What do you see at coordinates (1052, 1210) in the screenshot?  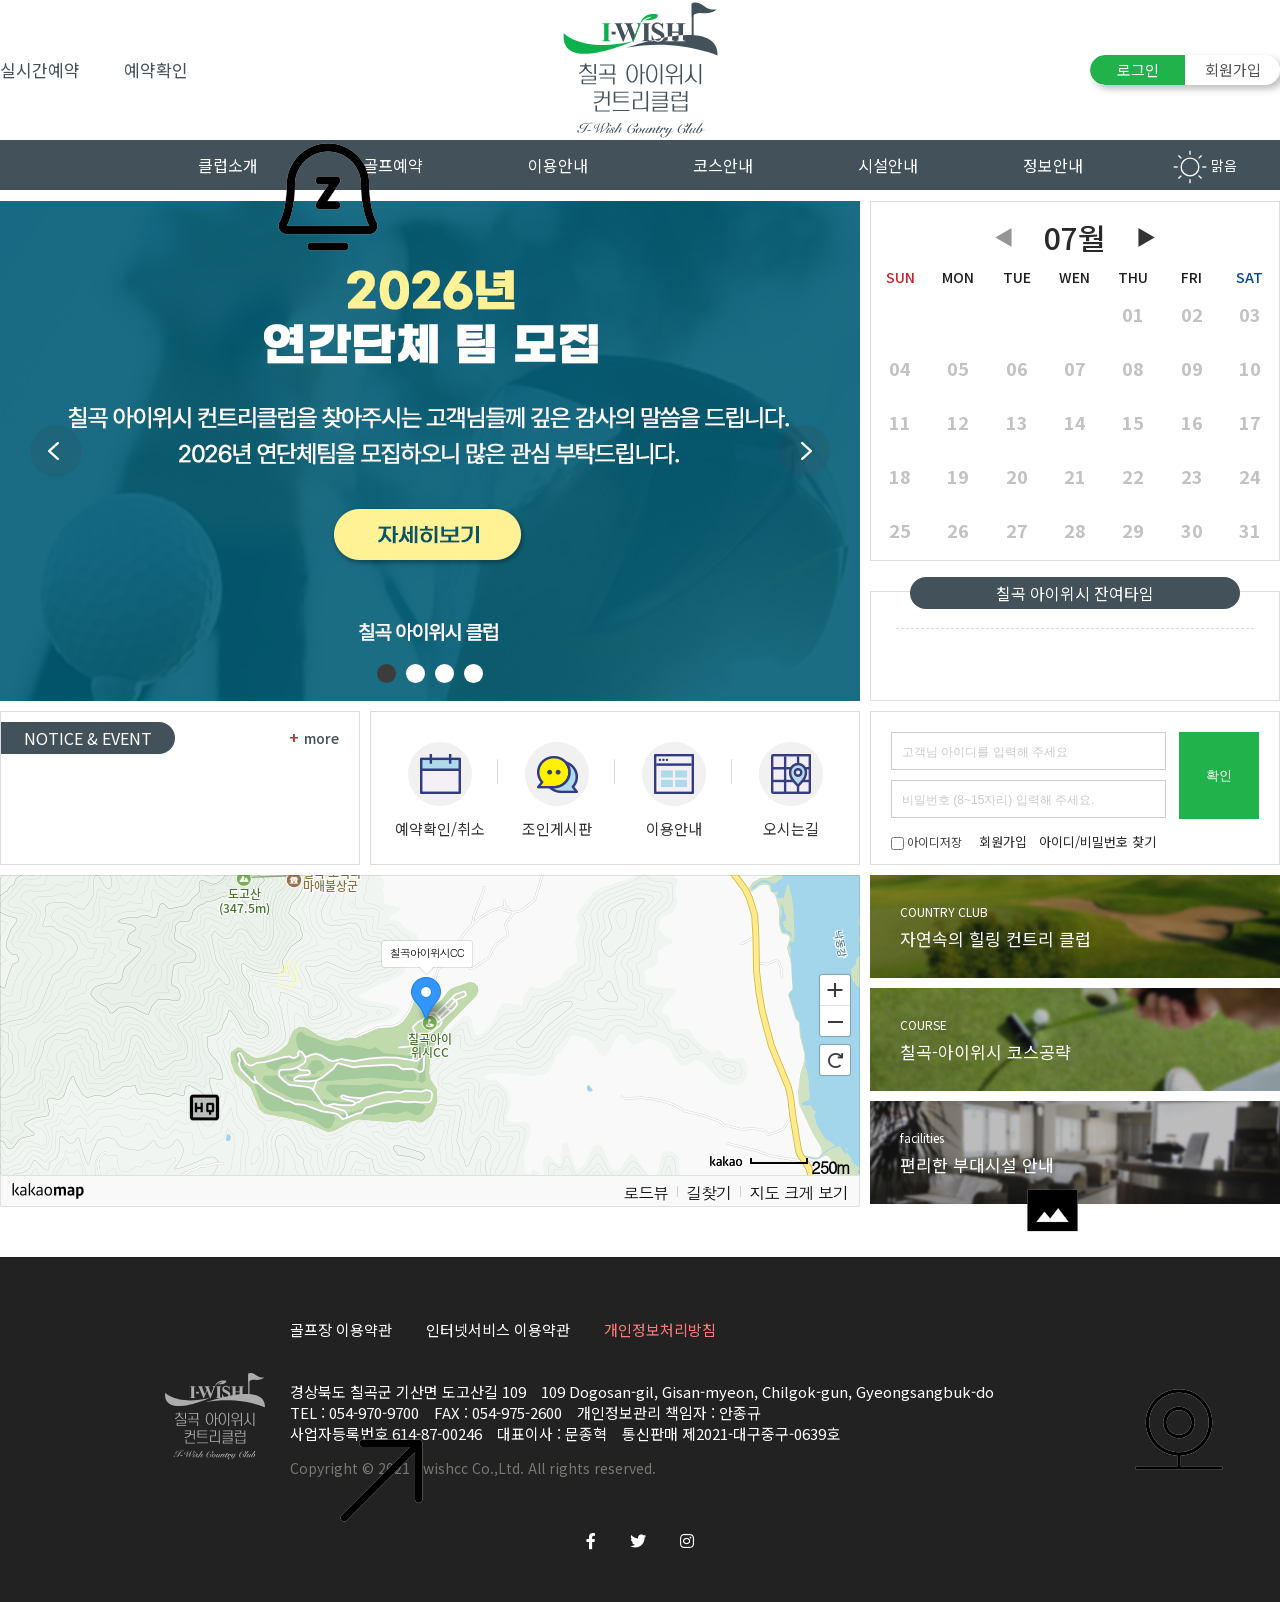 I see `view image at actual size` at bounding box center [1052, 1210].